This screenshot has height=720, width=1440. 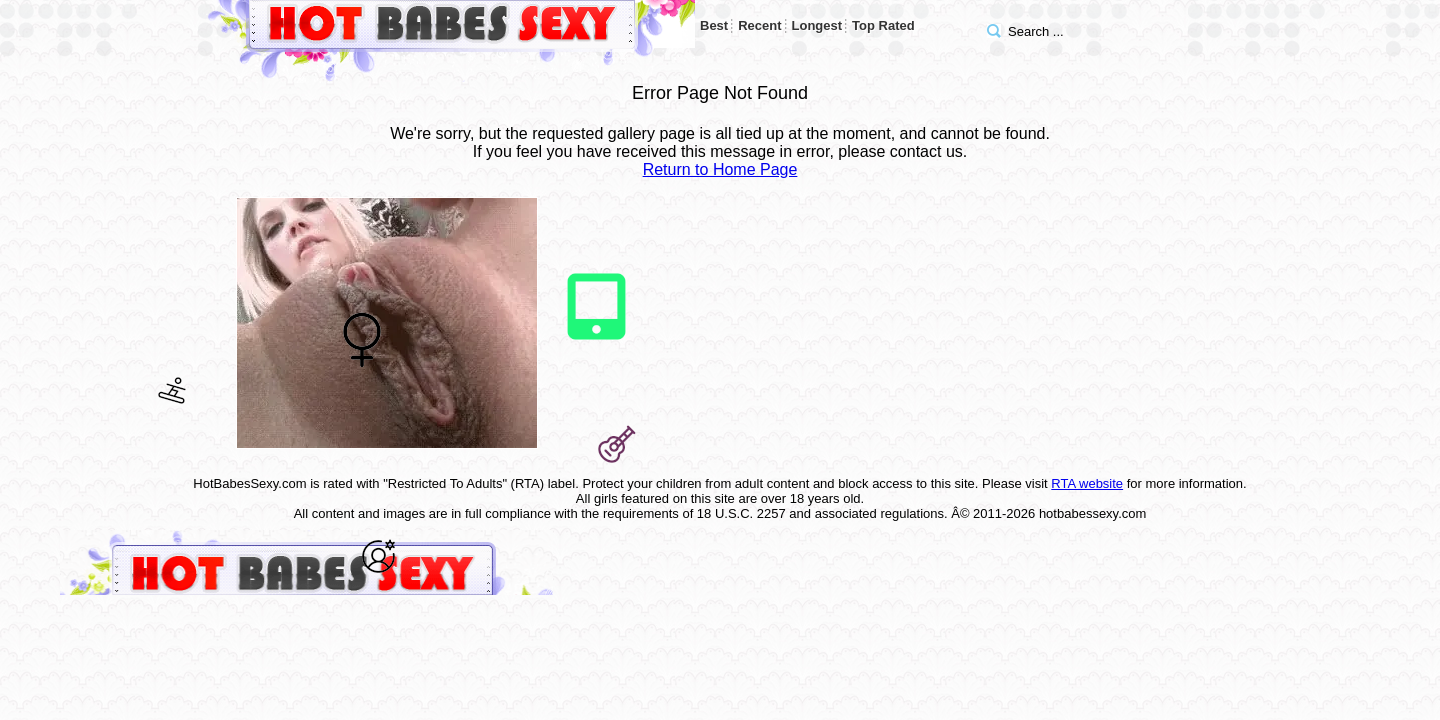 I want to click on indicates female gender option, so click(x=362, y=339).